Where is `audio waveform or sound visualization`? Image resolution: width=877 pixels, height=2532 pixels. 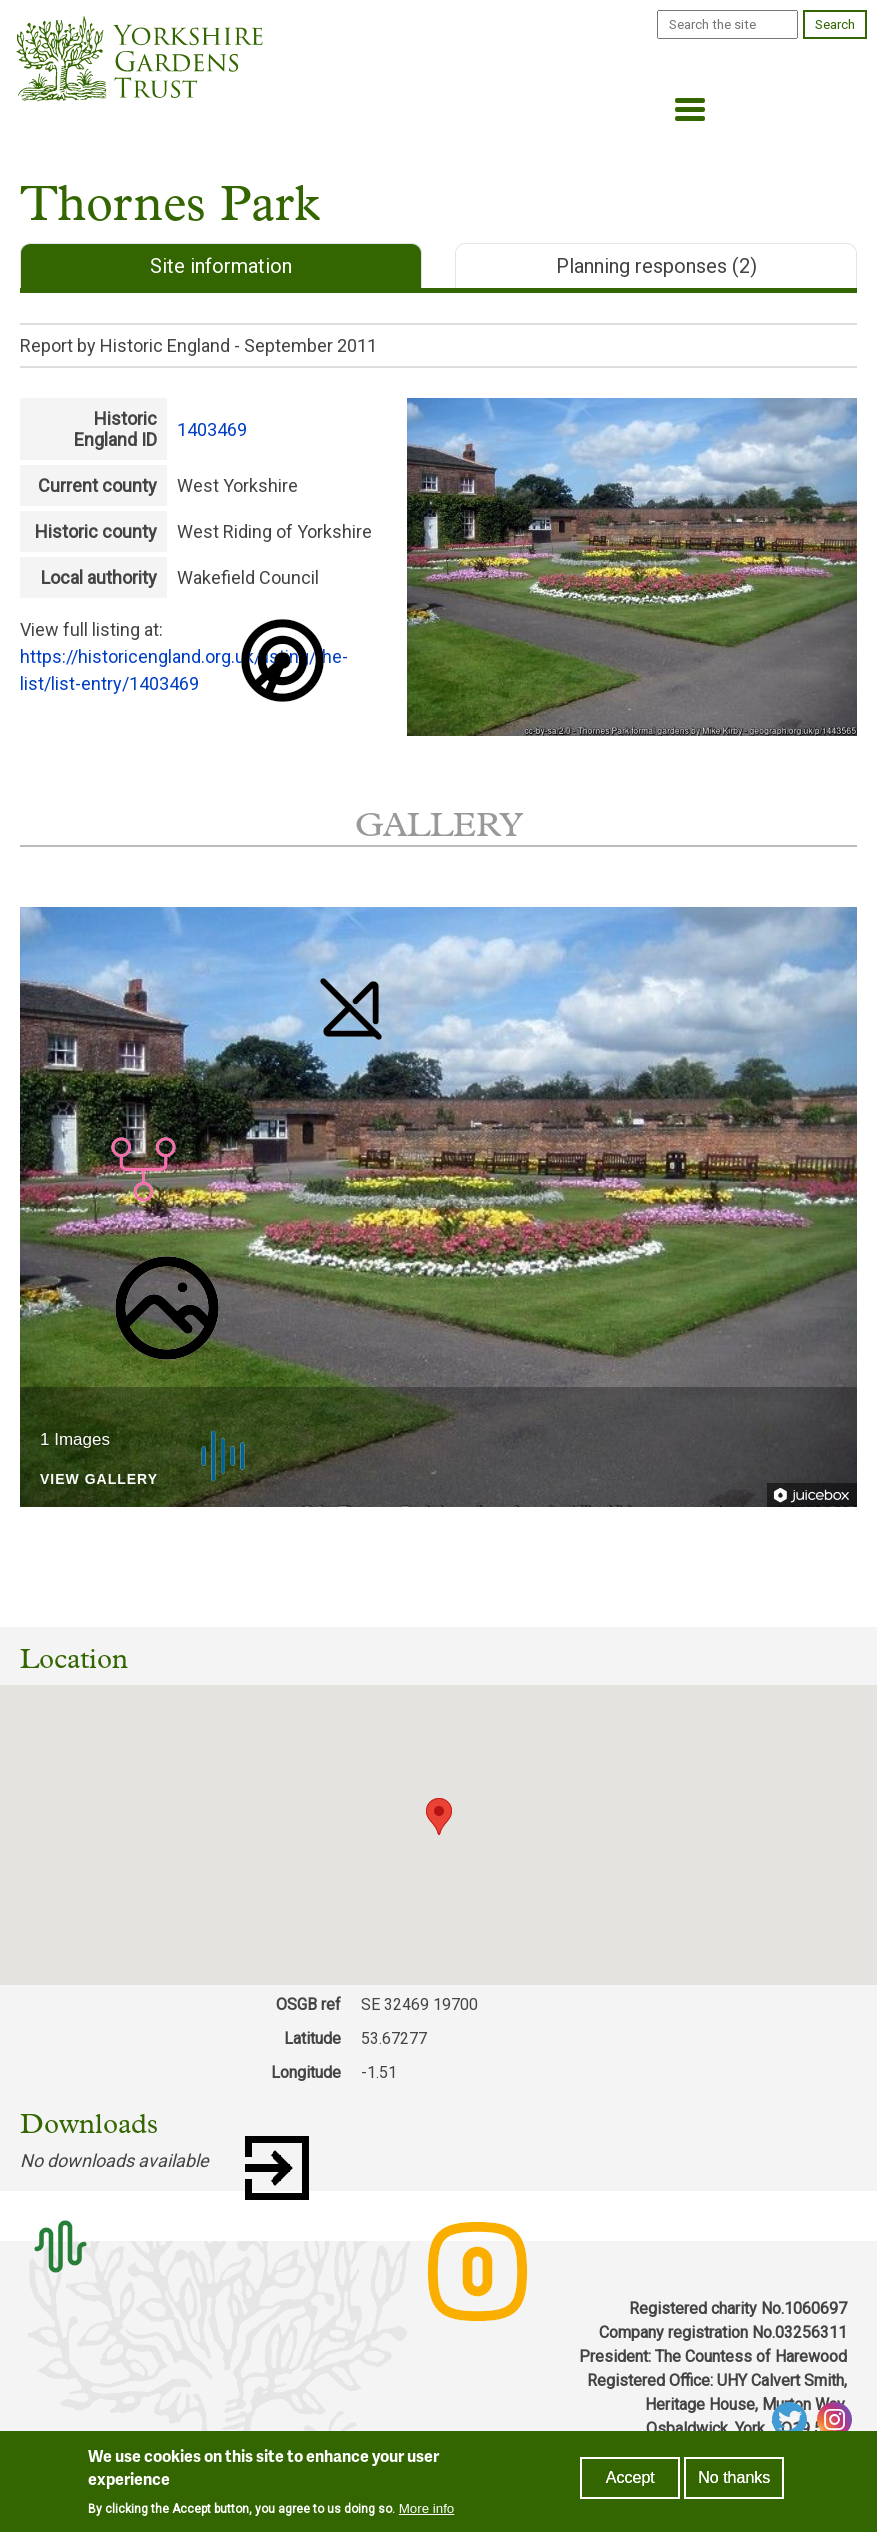 audio waveform or sound visualization is located at coordinates (223, 1456).